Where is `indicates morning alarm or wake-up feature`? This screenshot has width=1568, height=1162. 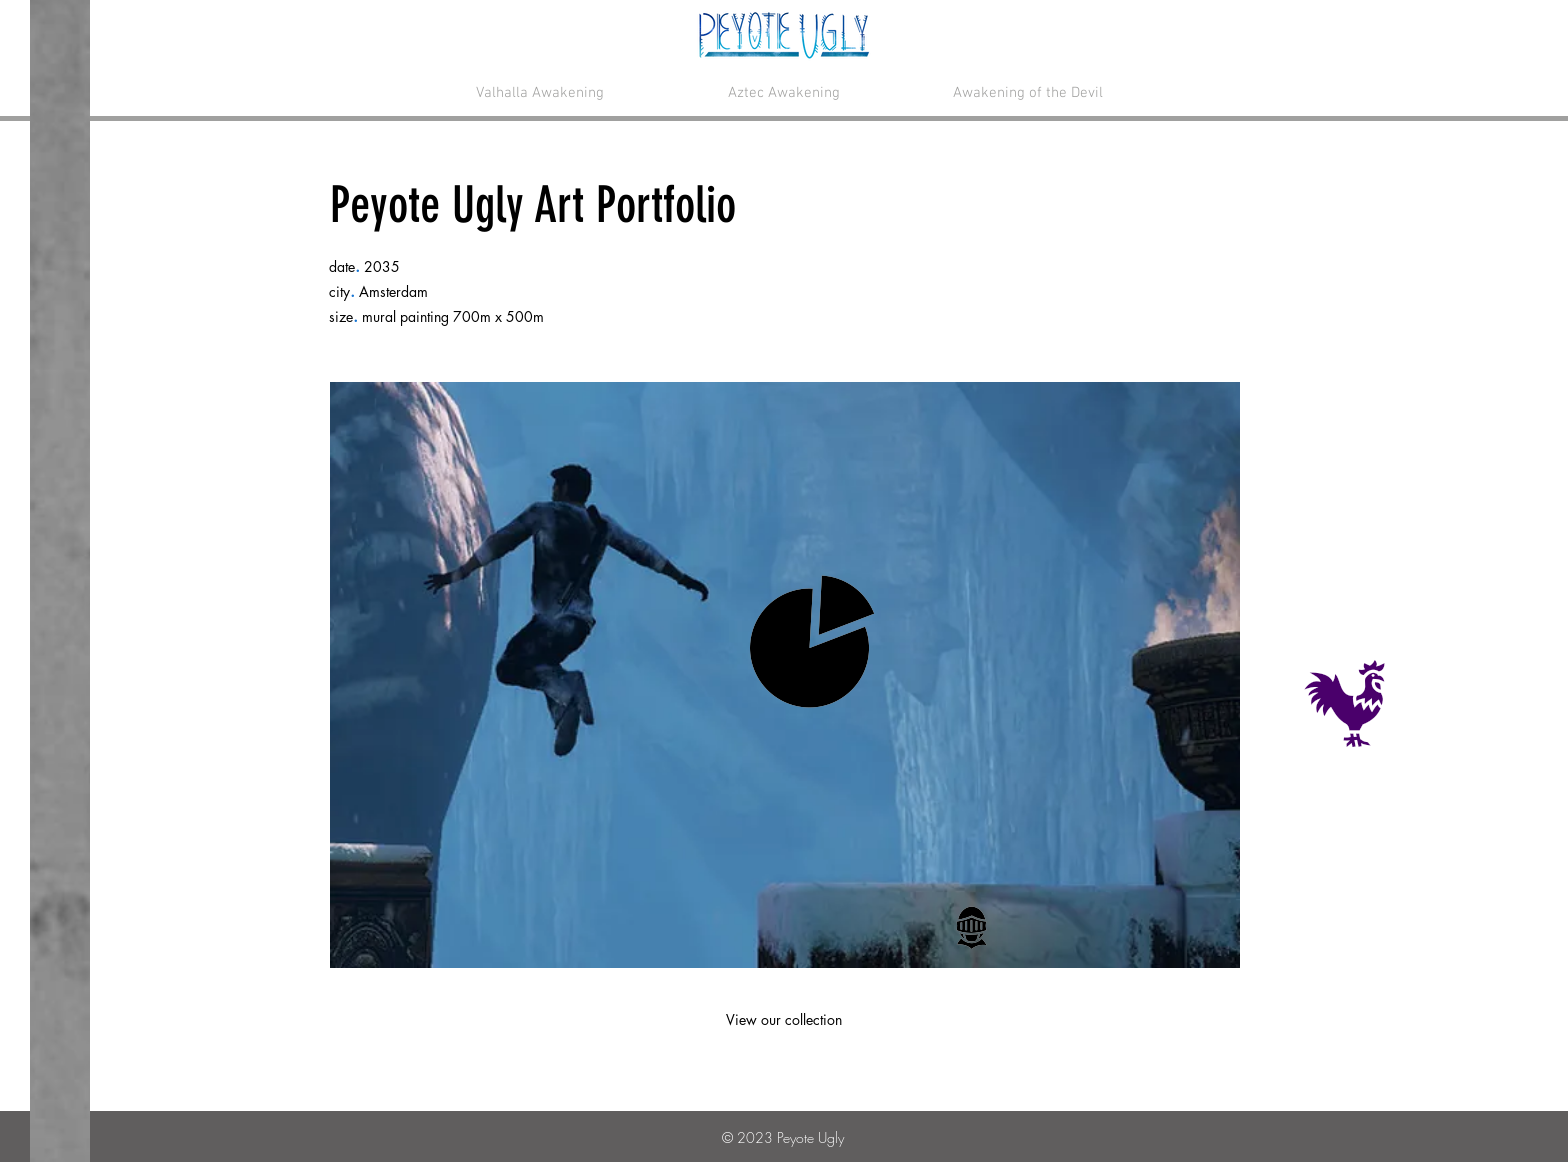
indicates morning alarm or wake-up feature is located at coordinates (1344, 703).